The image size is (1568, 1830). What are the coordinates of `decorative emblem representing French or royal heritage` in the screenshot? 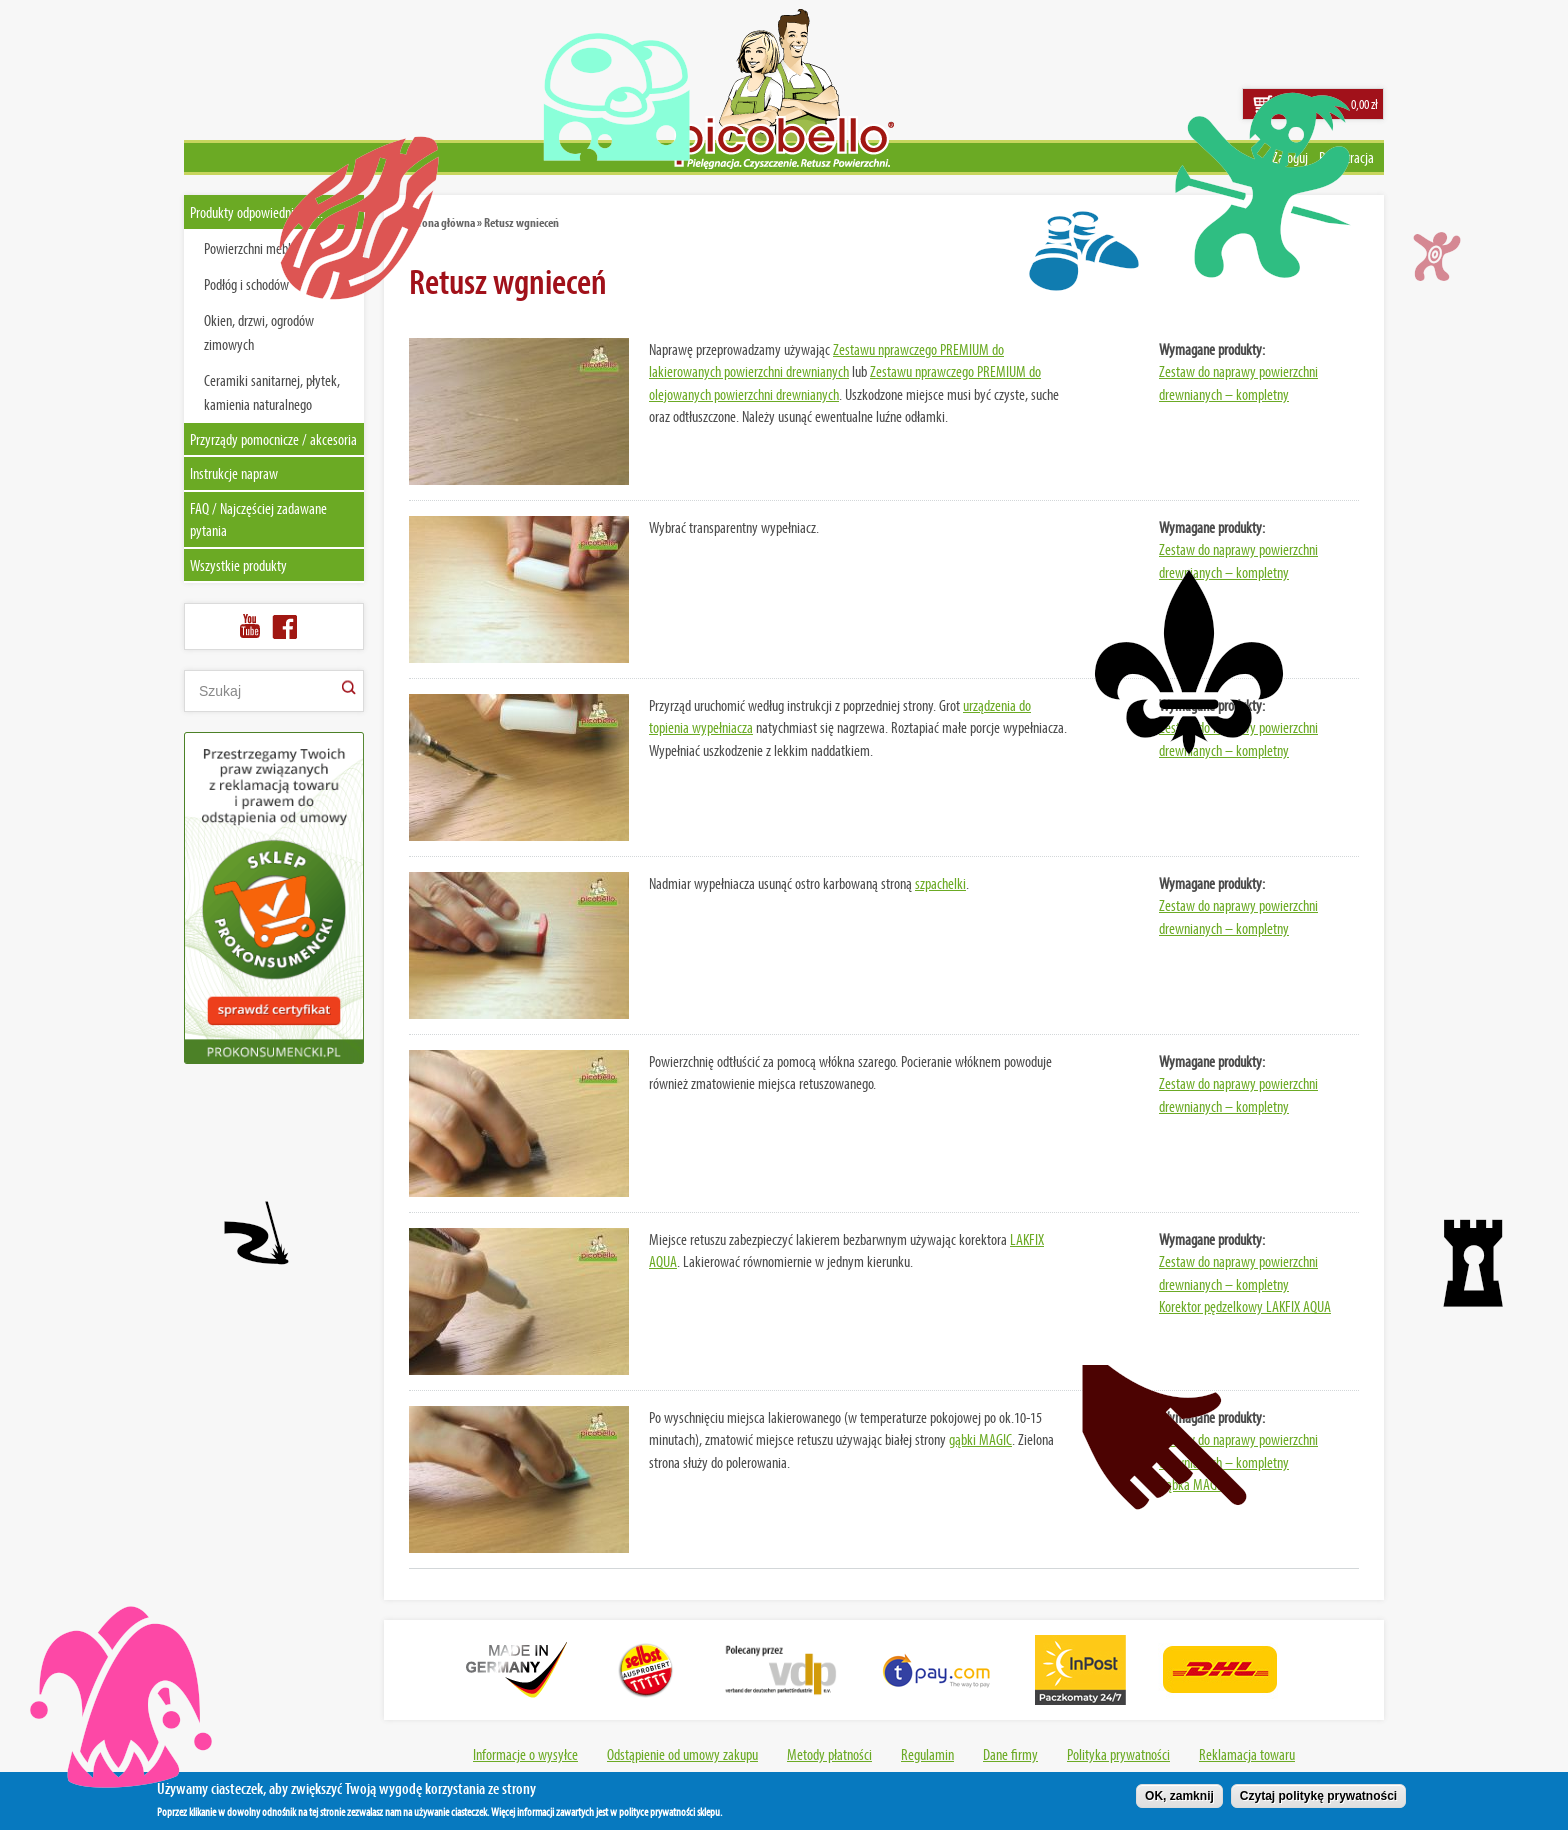 It's located at (1189, 662).